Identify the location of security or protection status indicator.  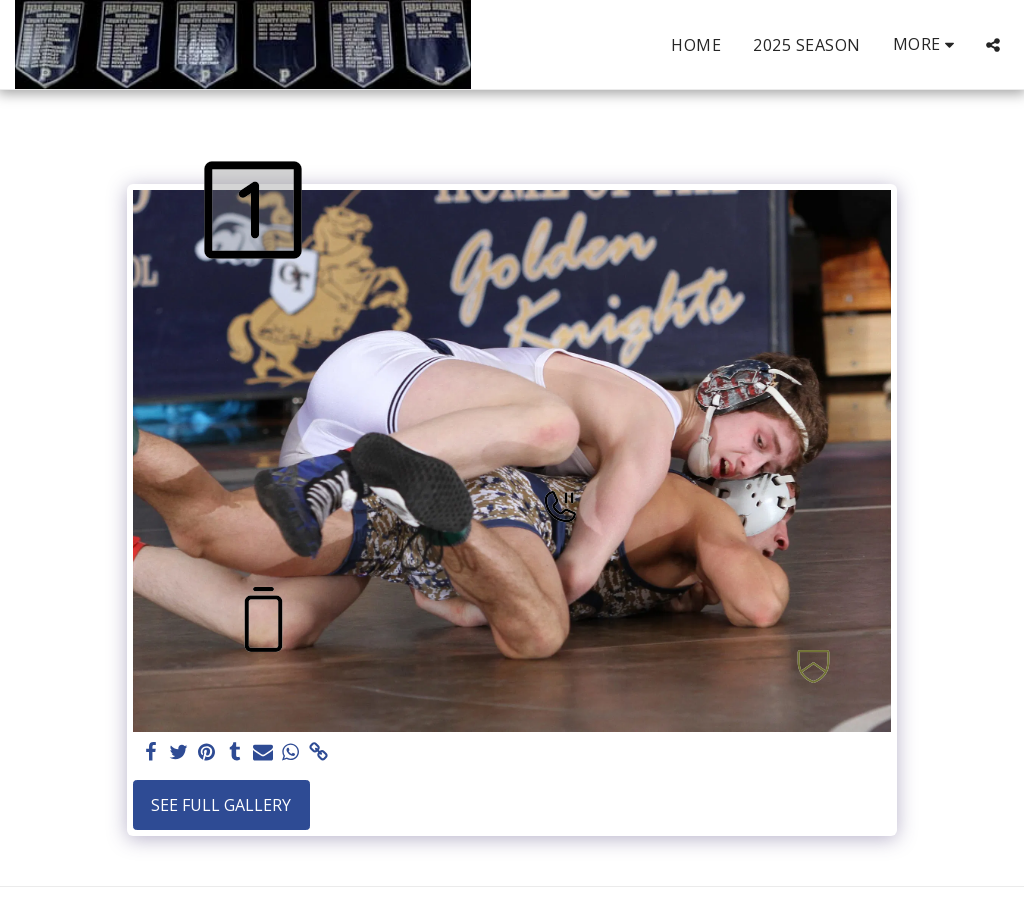
(813, 664).